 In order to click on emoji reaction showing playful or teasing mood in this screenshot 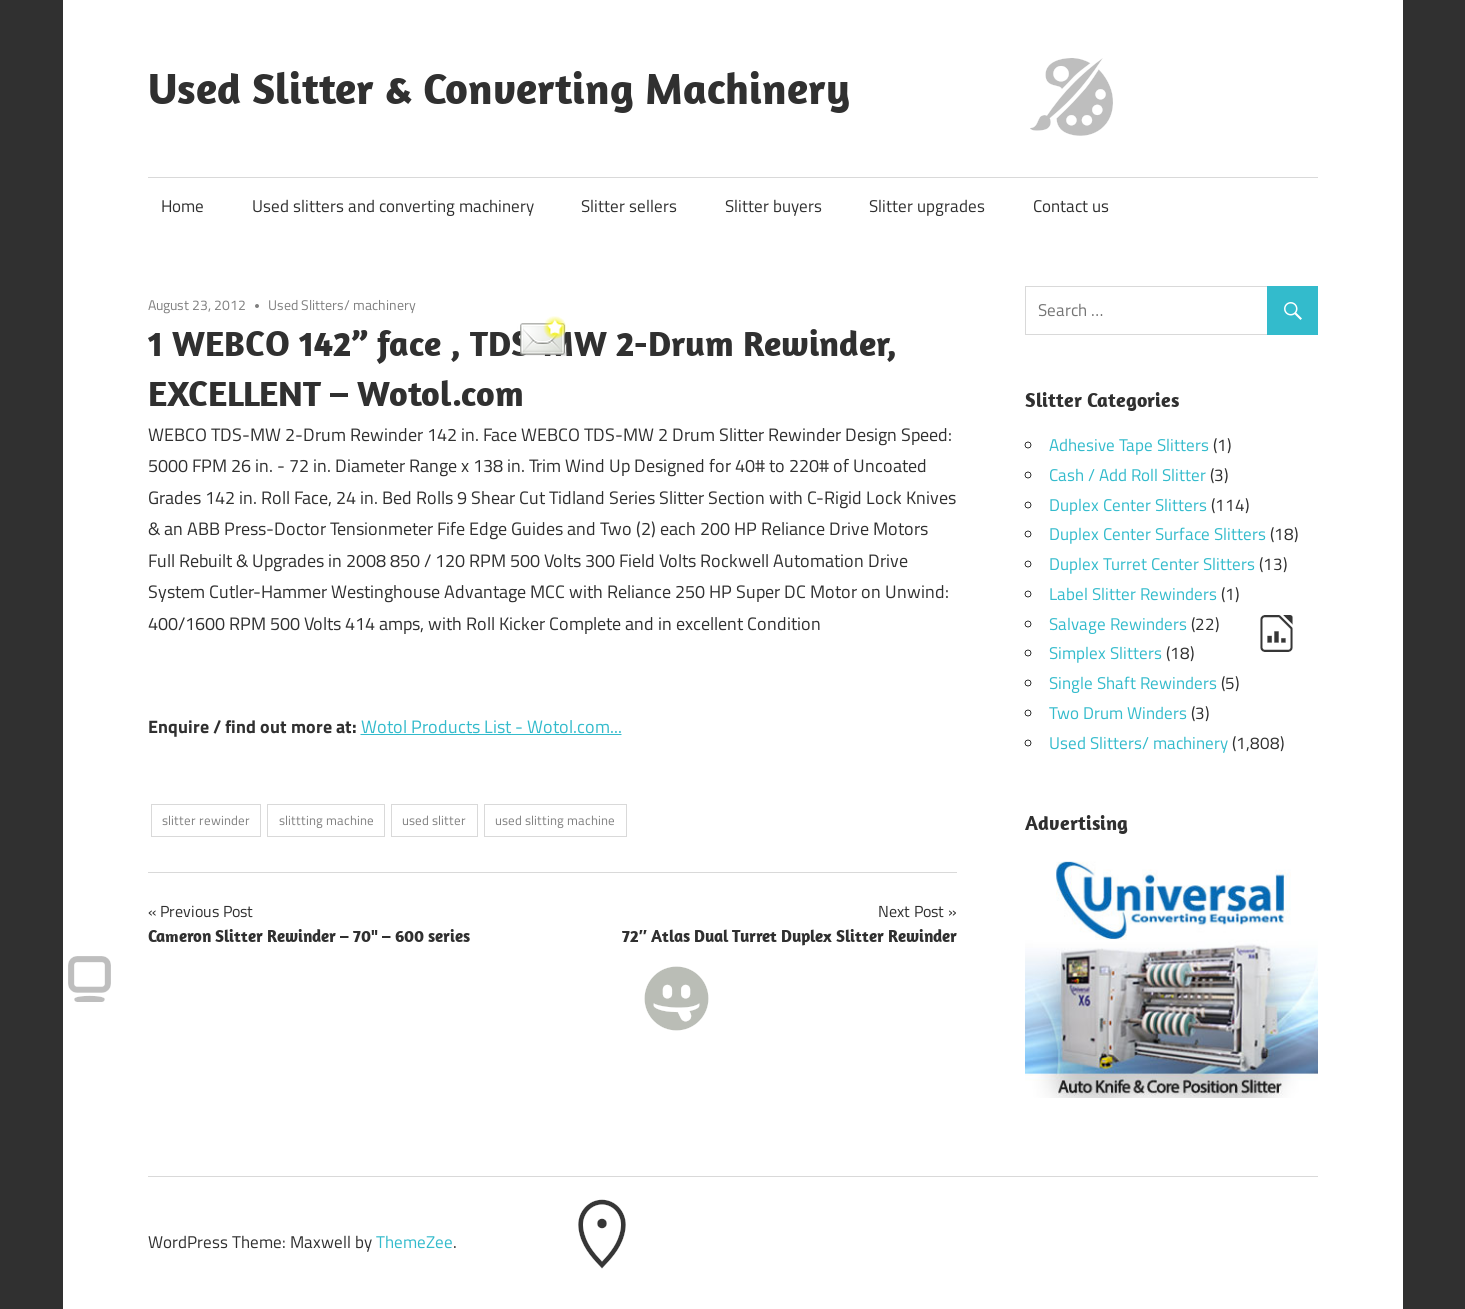, I will do `click(676, 998)`.